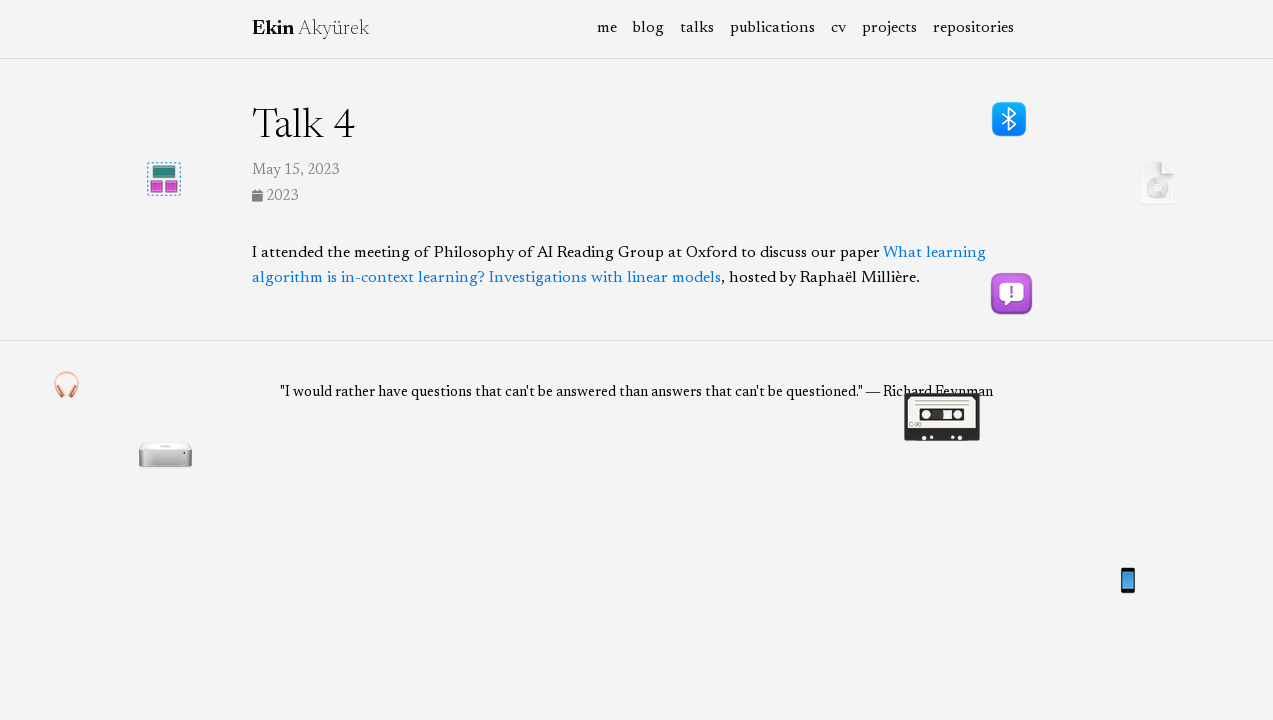 This screenshot has width=1273, height=720. What do you see at coordinates (1009, 119) in the screenshot?
I see `toggle bluetooth connectivity on or off` at bounding box center [1009, 119].